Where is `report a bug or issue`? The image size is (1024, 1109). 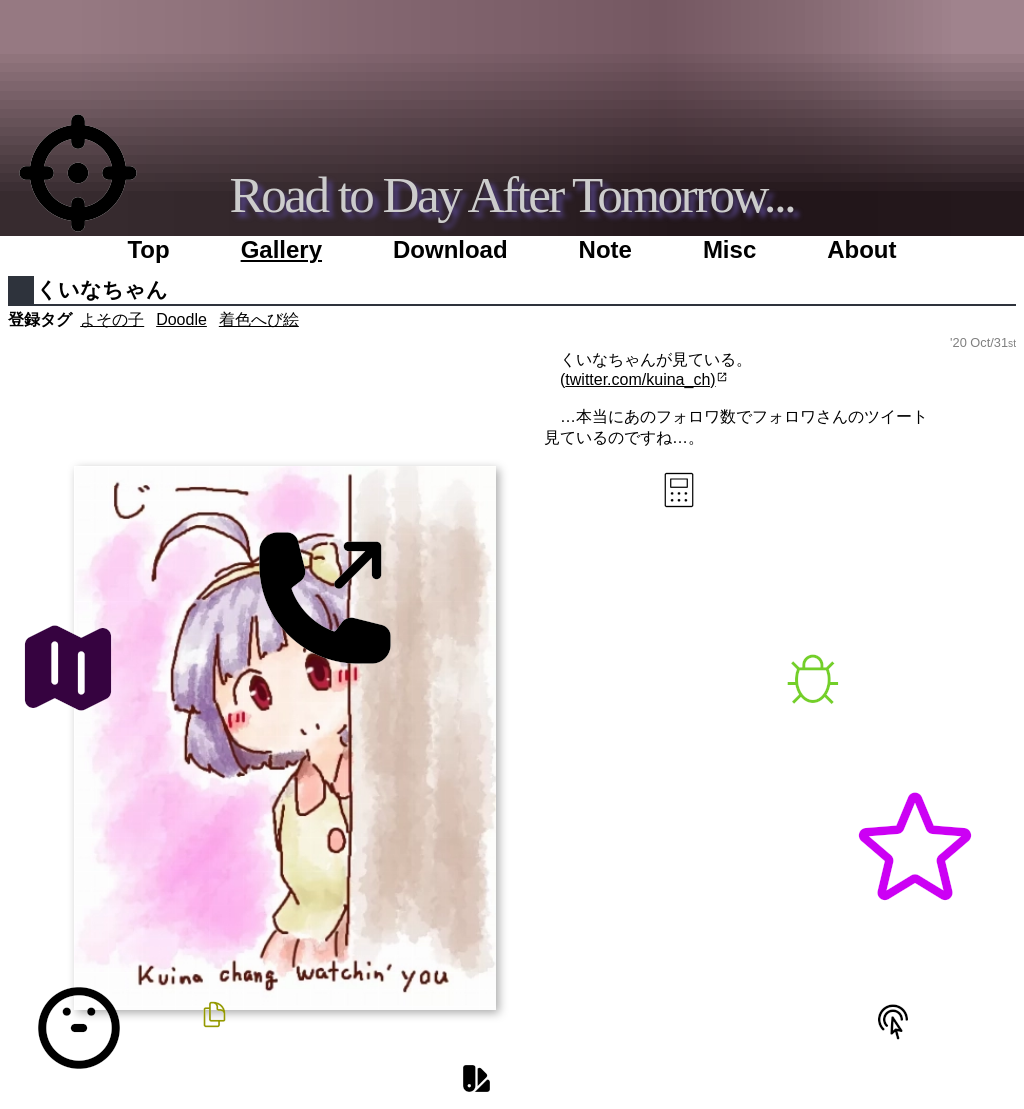
report a bug or issue is located at coordinates (813, 680).